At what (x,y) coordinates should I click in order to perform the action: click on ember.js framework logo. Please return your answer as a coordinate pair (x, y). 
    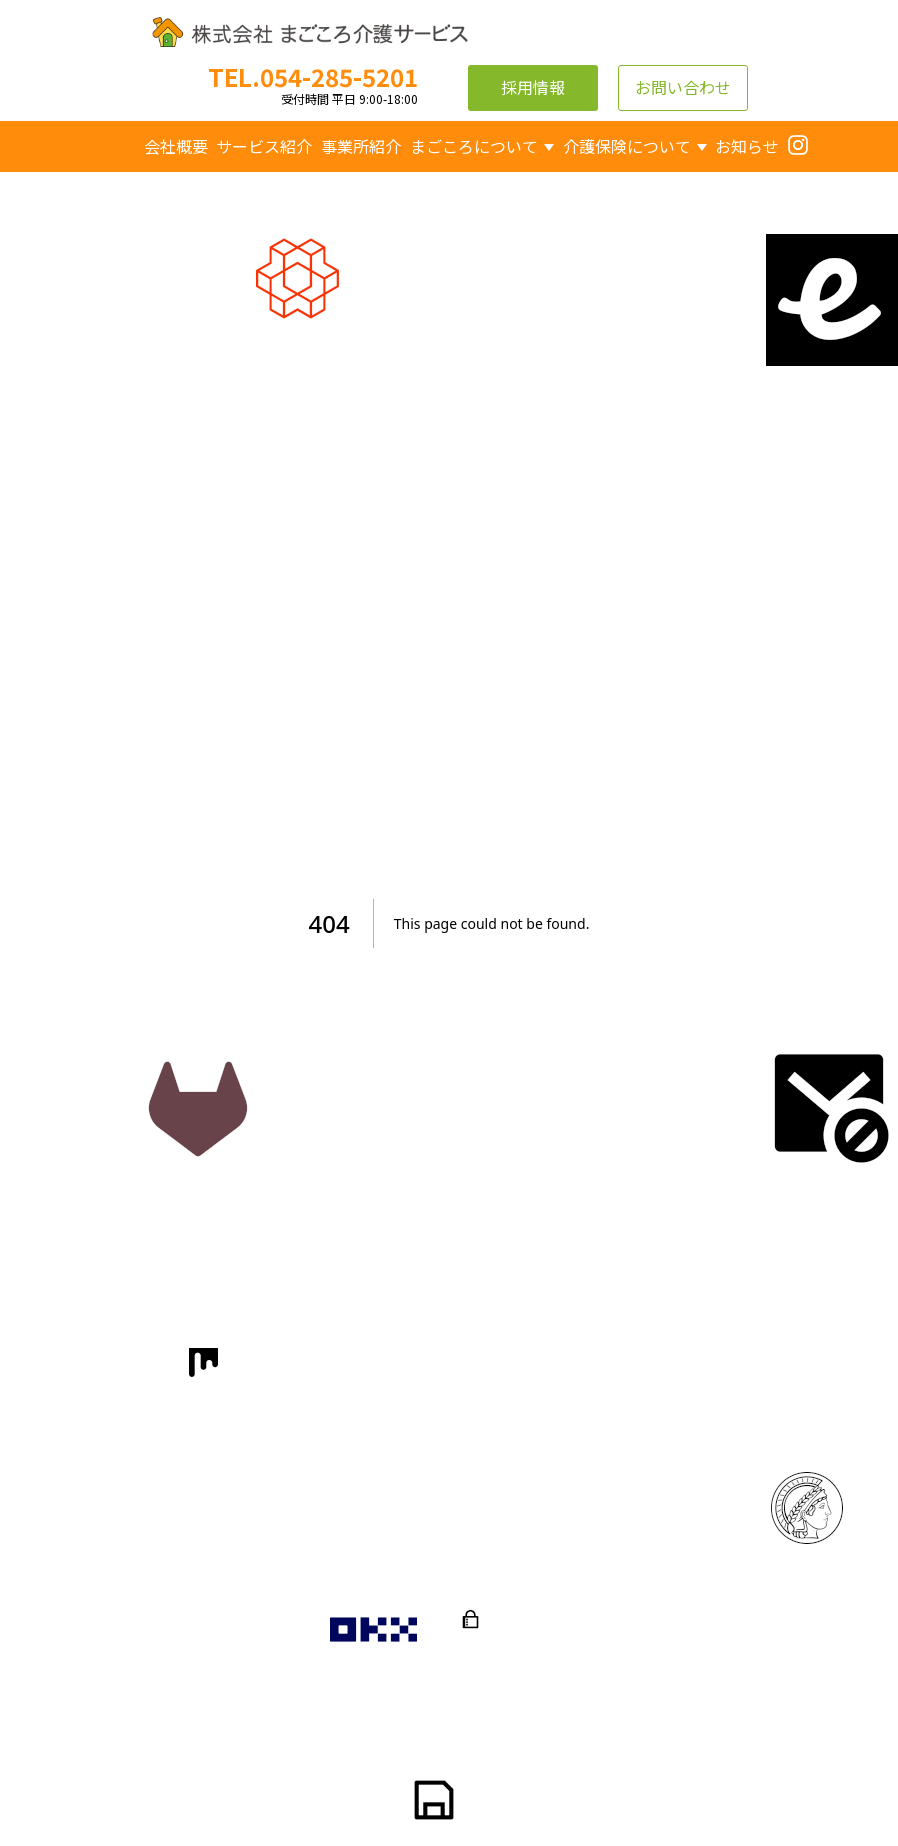
    Looking at the image, I should click on (832, 300).